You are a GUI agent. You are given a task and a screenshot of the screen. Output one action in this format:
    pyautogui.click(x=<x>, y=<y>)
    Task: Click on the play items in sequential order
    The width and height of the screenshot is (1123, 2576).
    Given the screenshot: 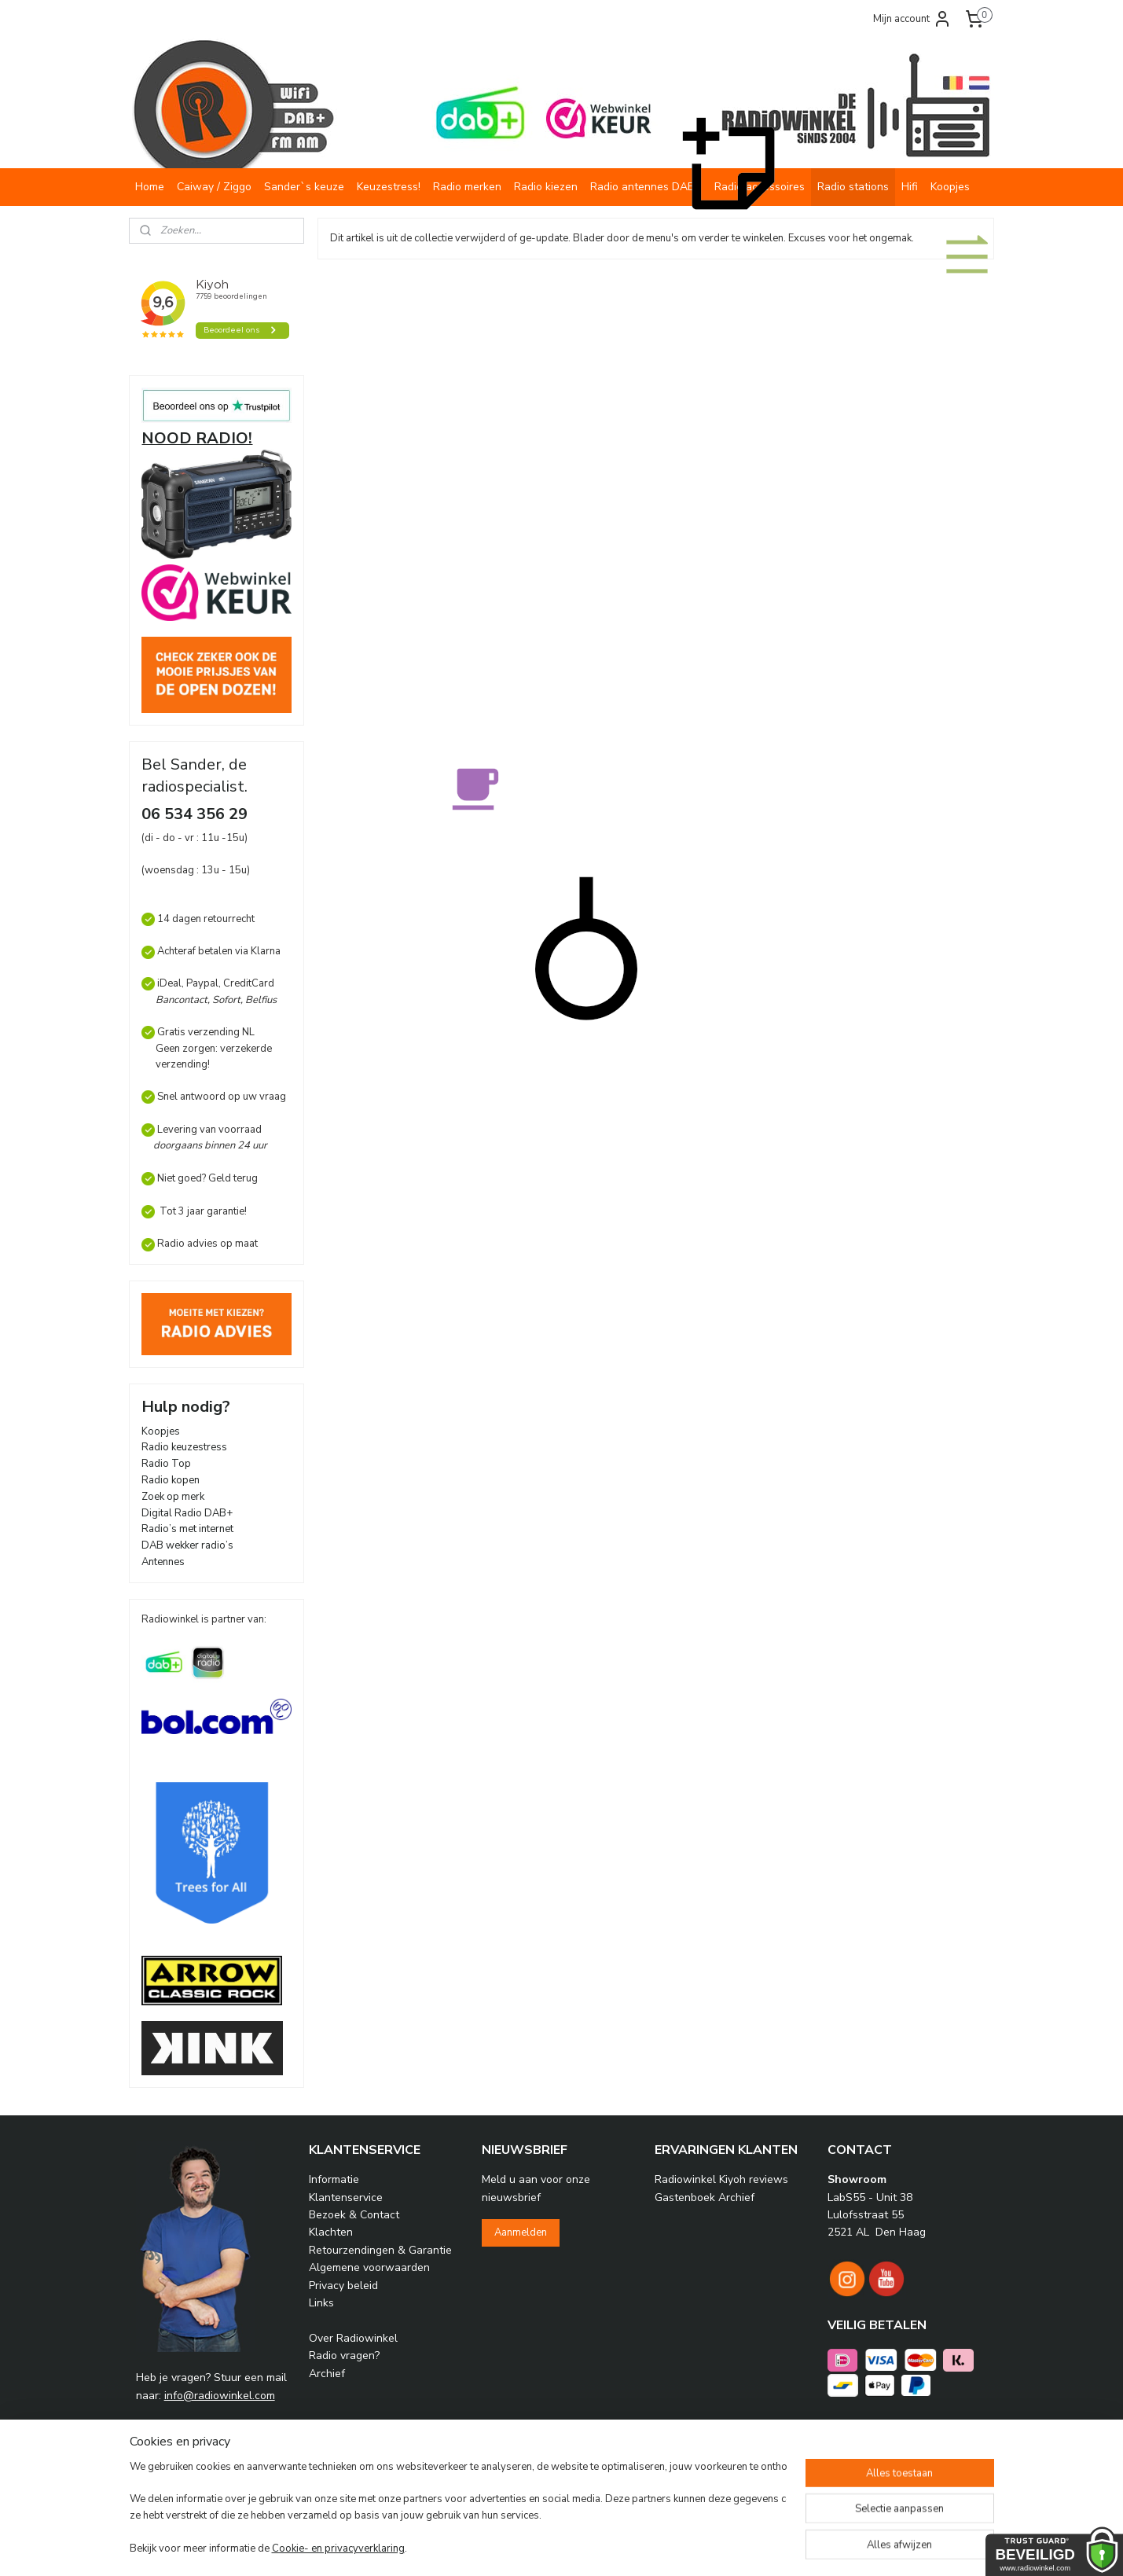 What is the action you would take?
    pyautogui.click(x=967, y=256)
    